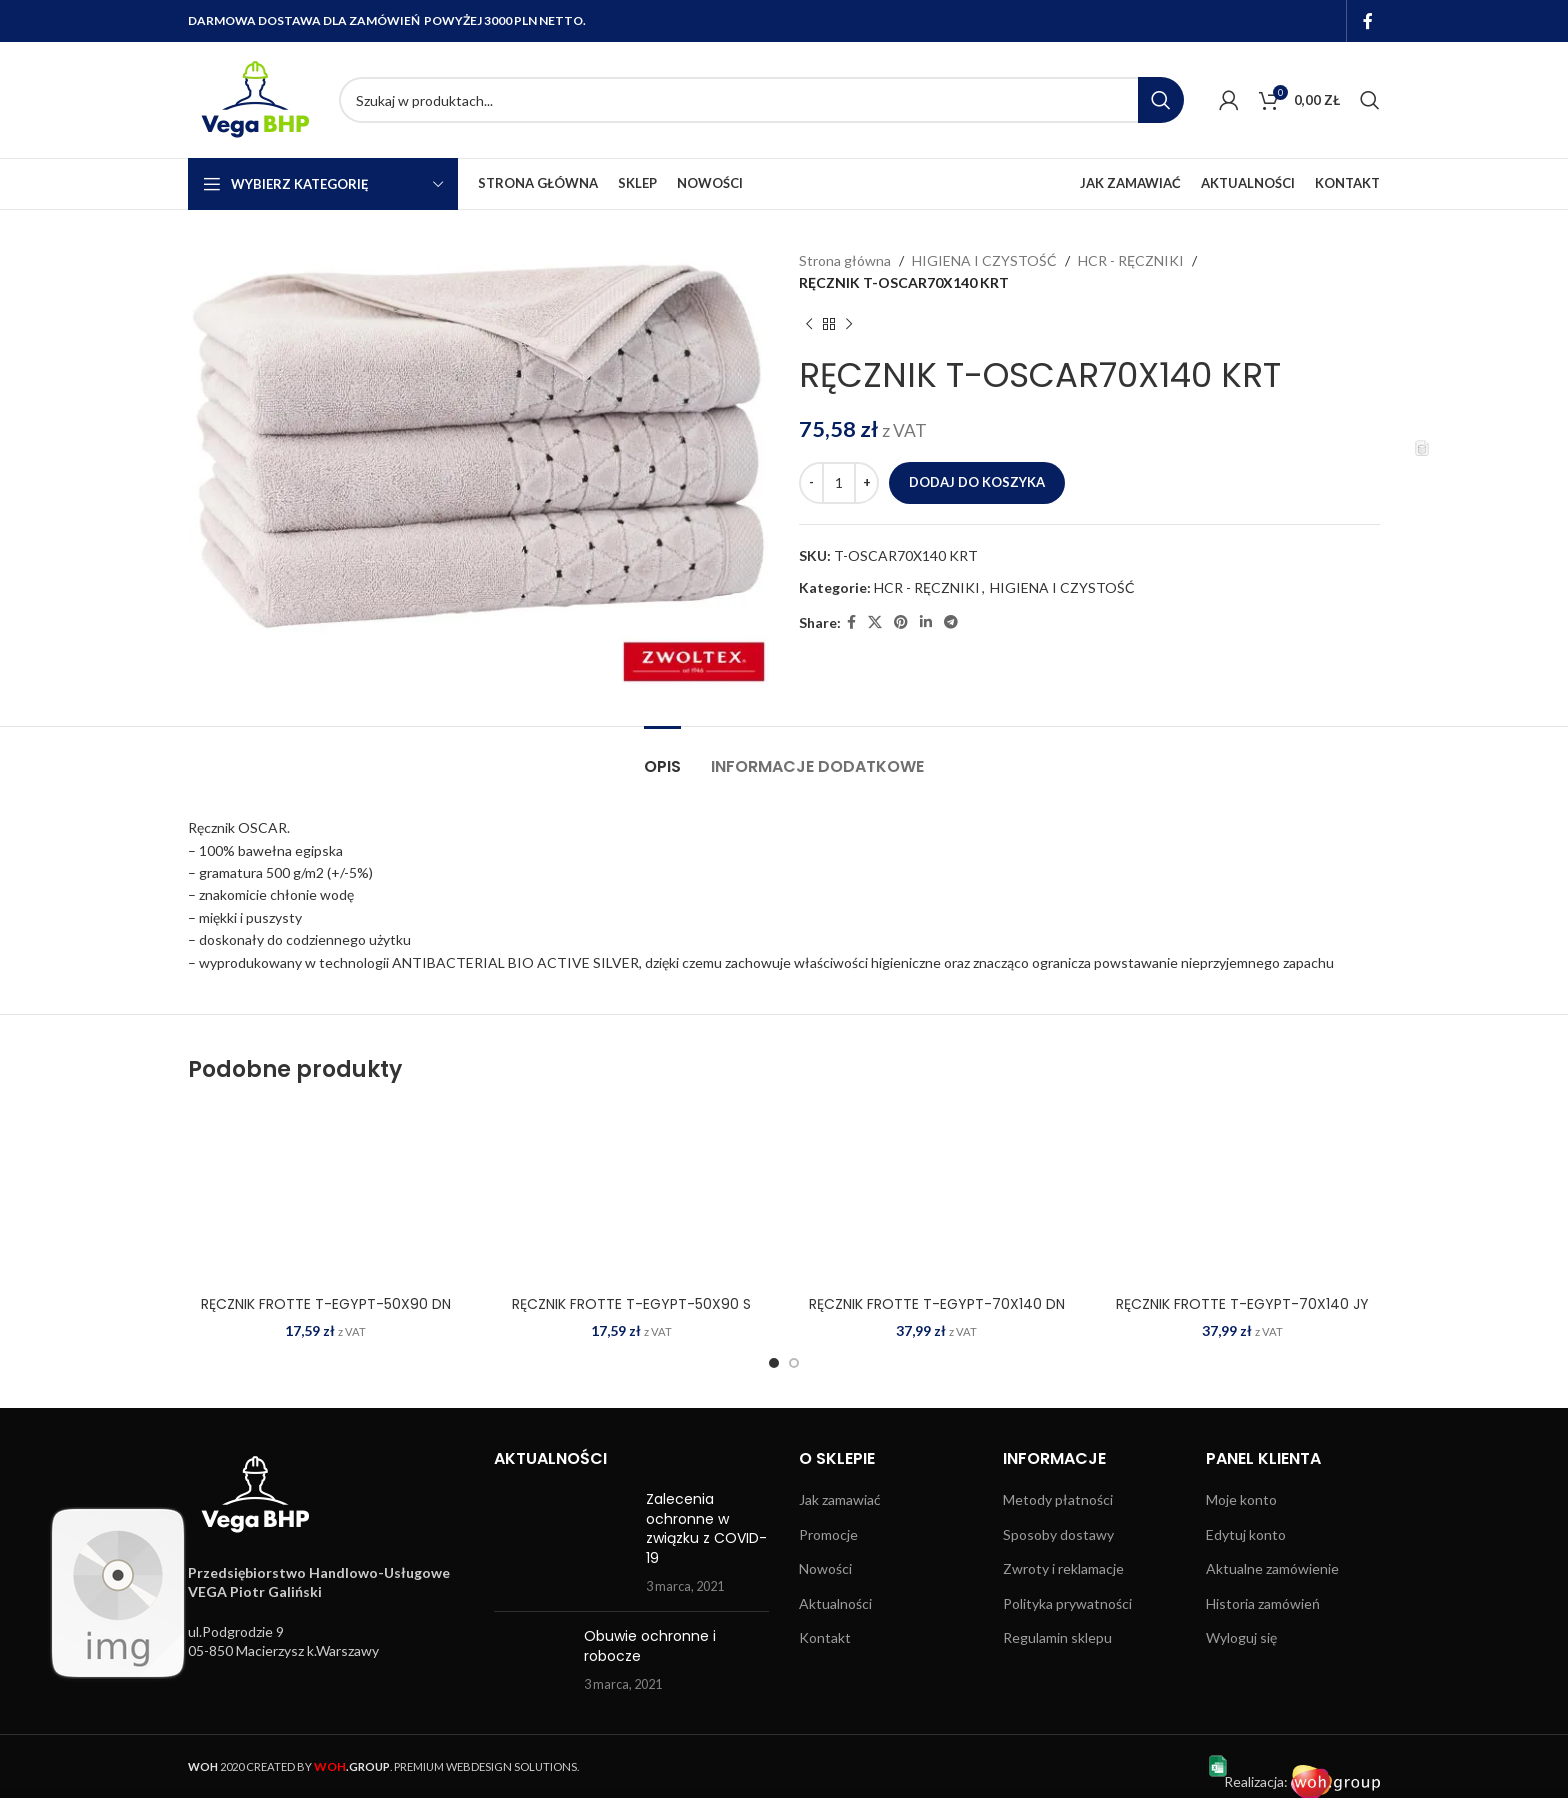  What do you see at coordinates (1422, 448) in the screenshot?
I see `open a database file` at bounding box center [1422, 448].